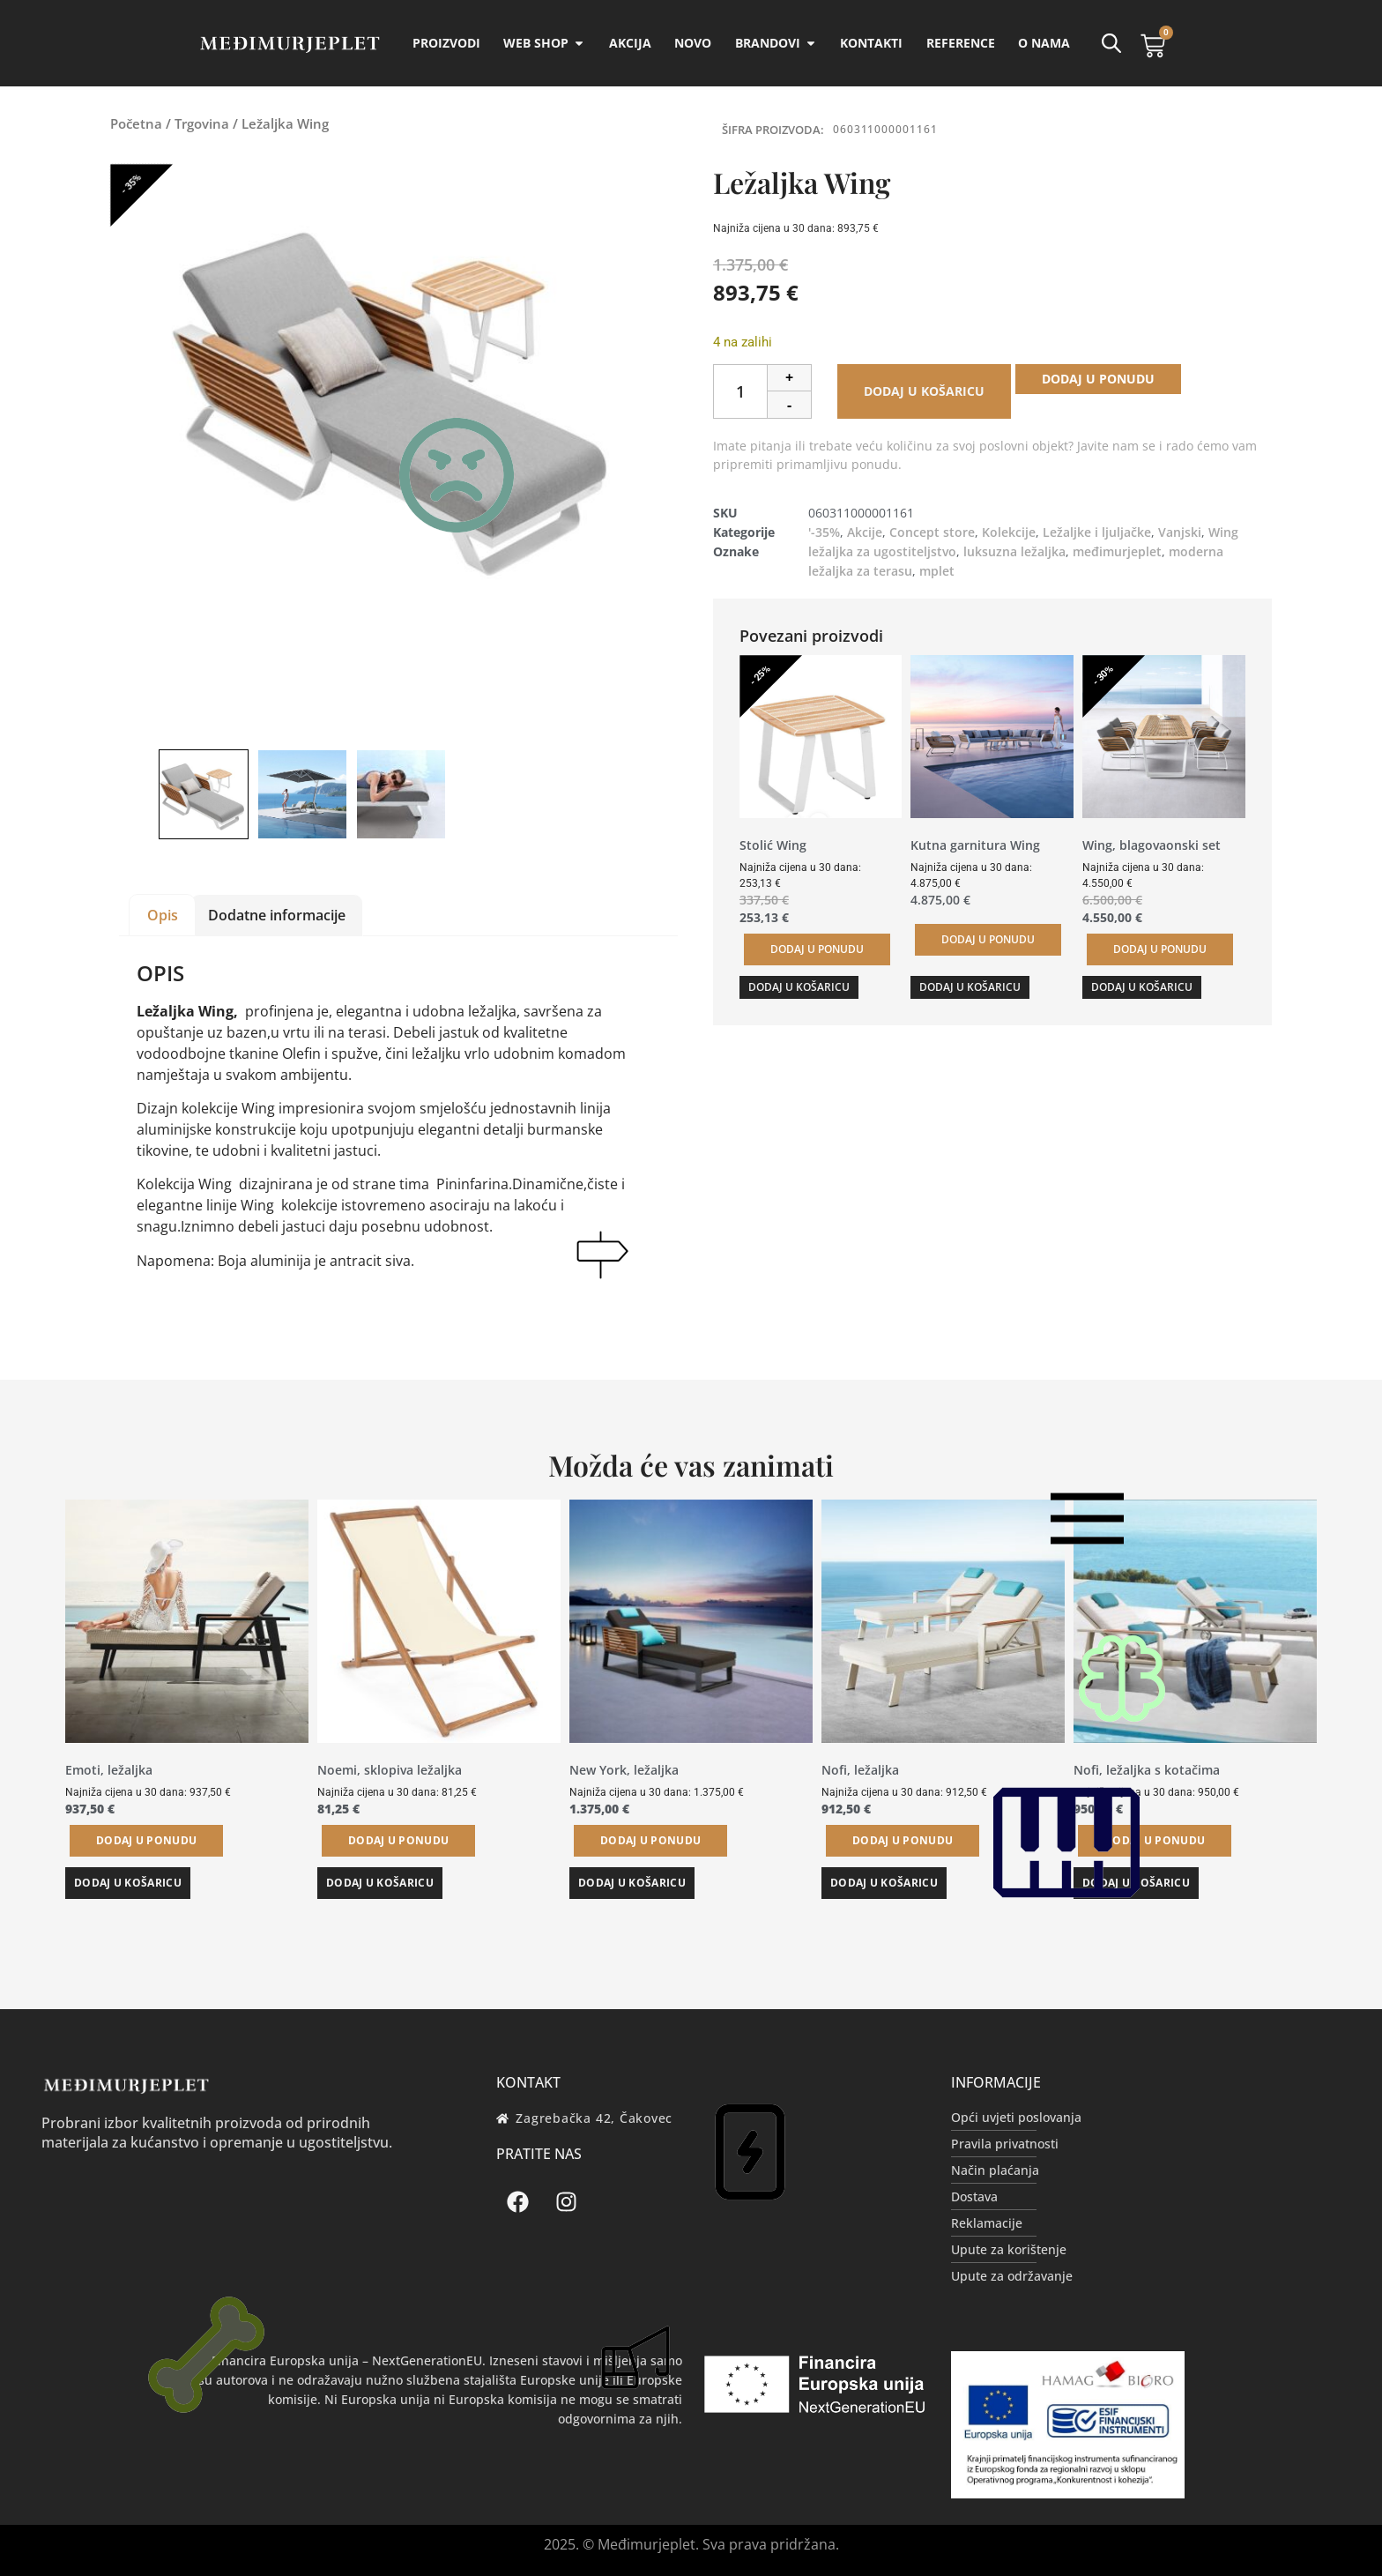 This screenshot has width=1382, height=2576. I want to click on open piano or keyboard instrument tool, so click(1066, 1843).